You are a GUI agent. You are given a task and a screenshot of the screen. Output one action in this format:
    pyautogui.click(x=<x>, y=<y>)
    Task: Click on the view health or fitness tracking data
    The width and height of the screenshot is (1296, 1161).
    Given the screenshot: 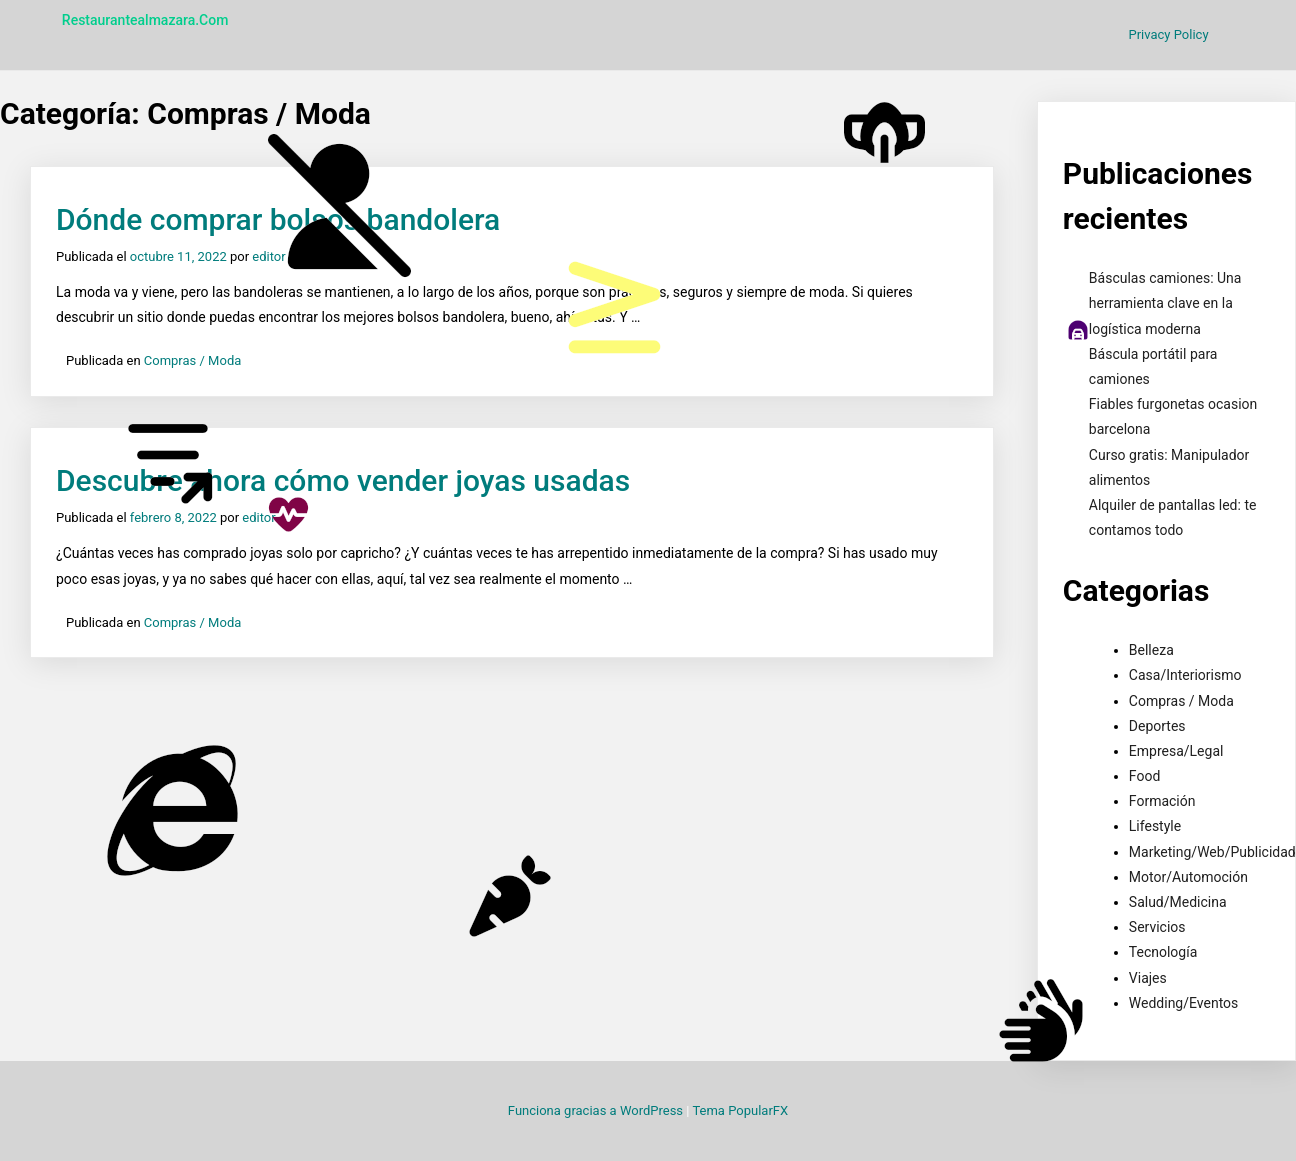 What is the action you would take?
    pyautogui.click(x=288, y=514)
    